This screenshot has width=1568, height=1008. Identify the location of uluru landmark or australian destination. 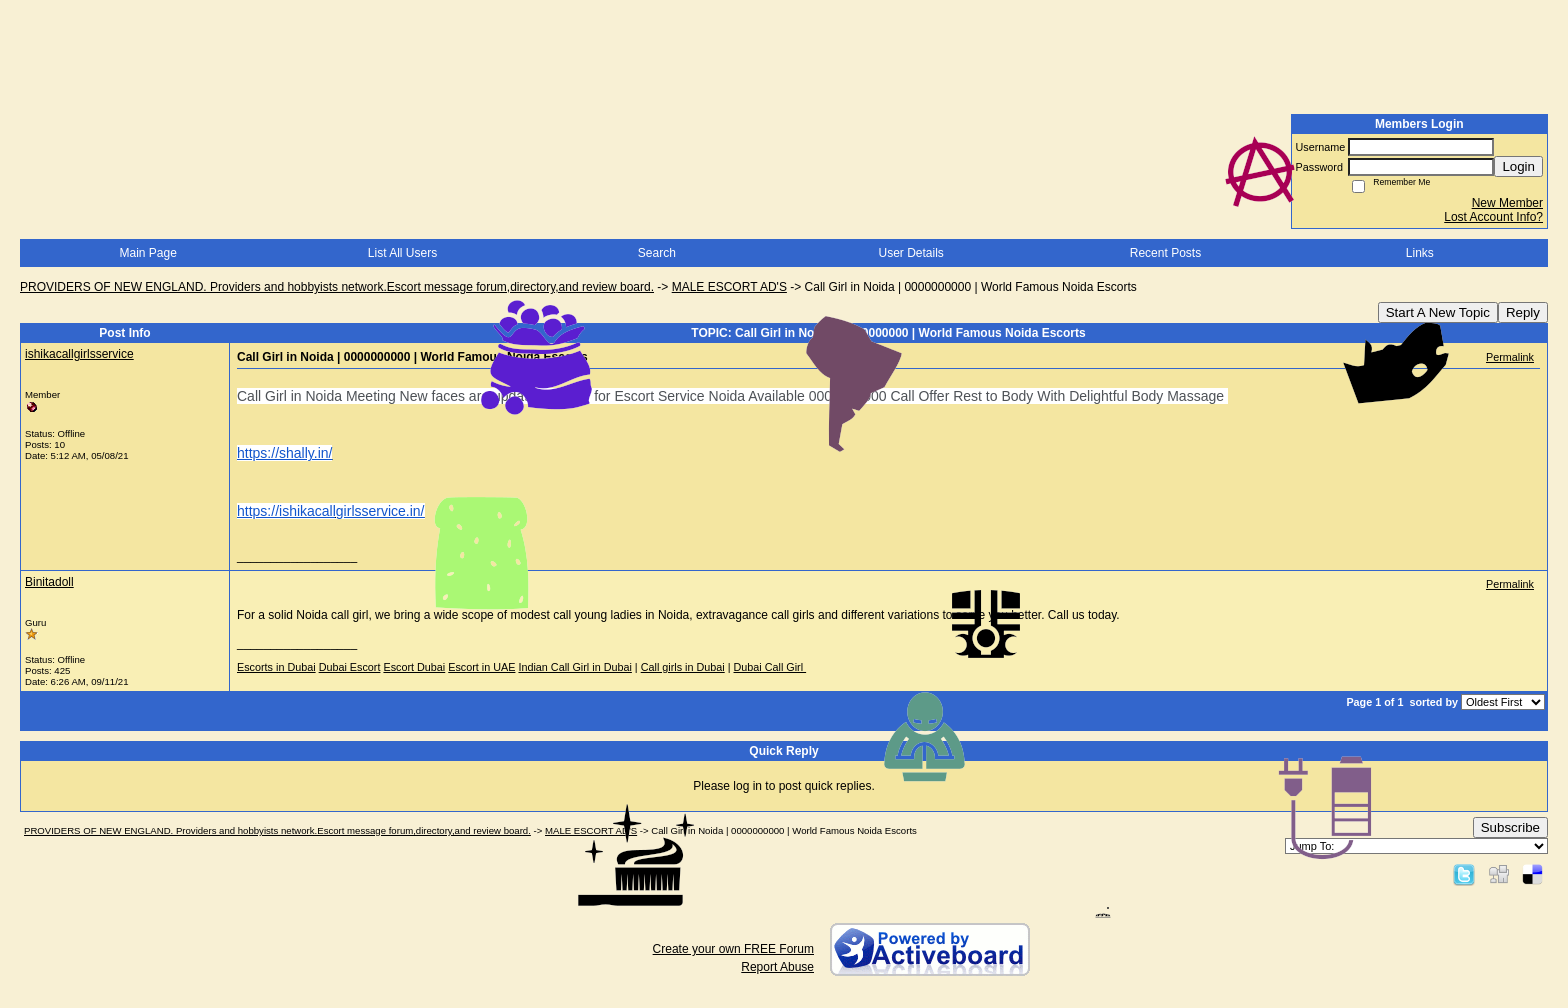
(1103, 913).